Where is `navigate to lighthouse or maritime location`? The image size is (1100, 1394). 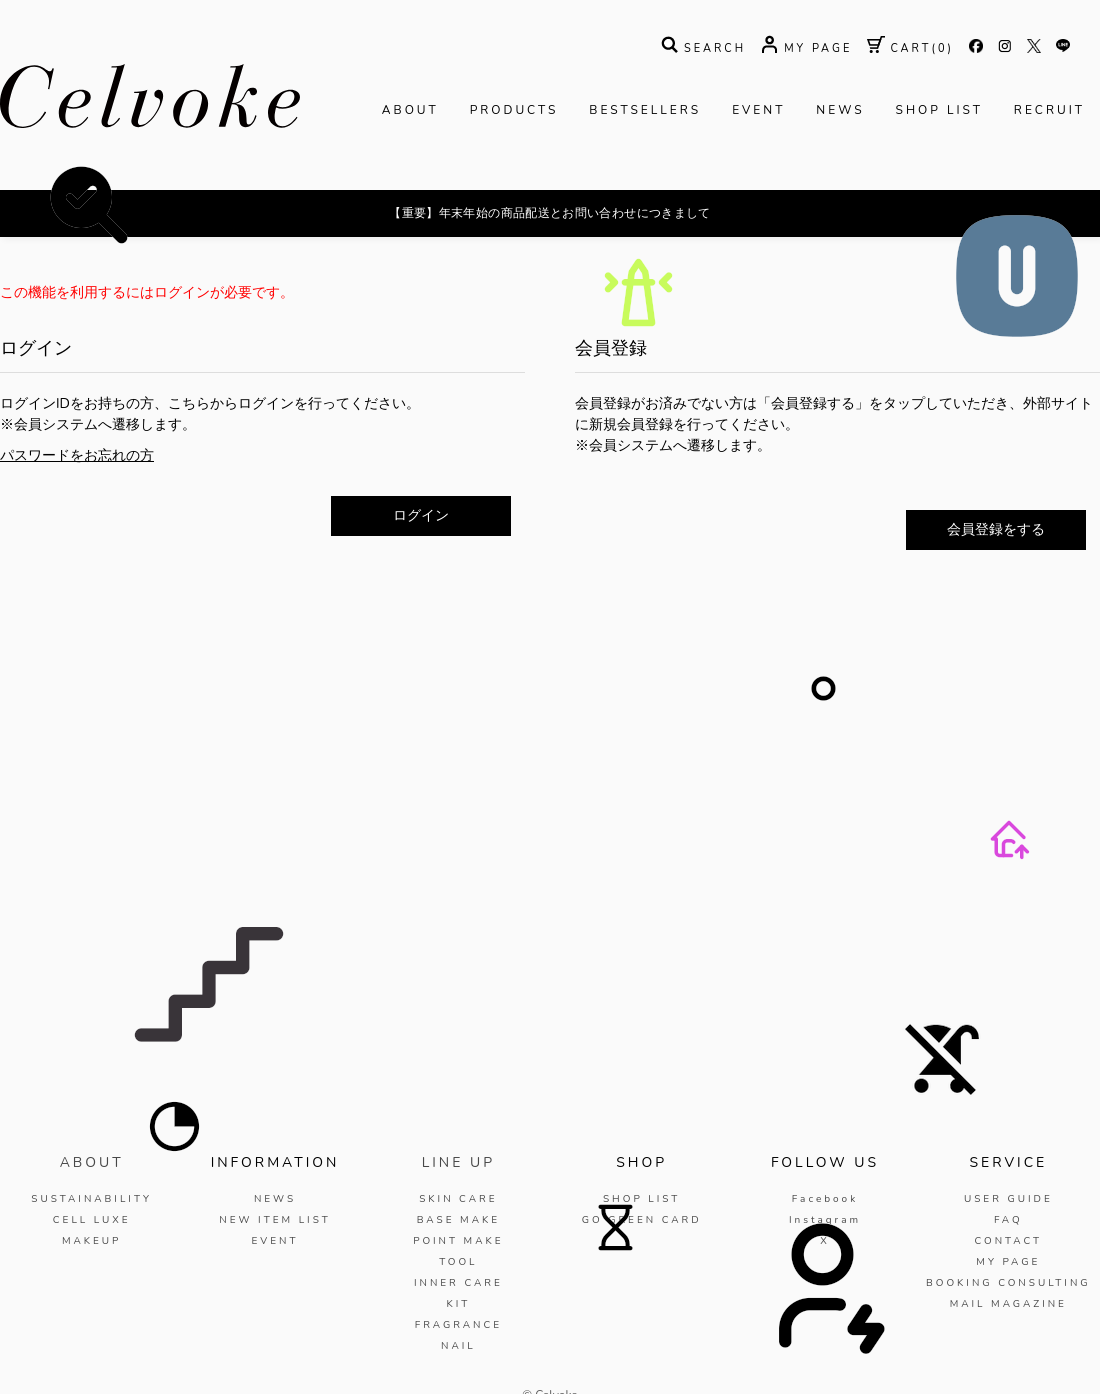 navigate to lighthouse or maritime location is located at coordinates (638, 292).